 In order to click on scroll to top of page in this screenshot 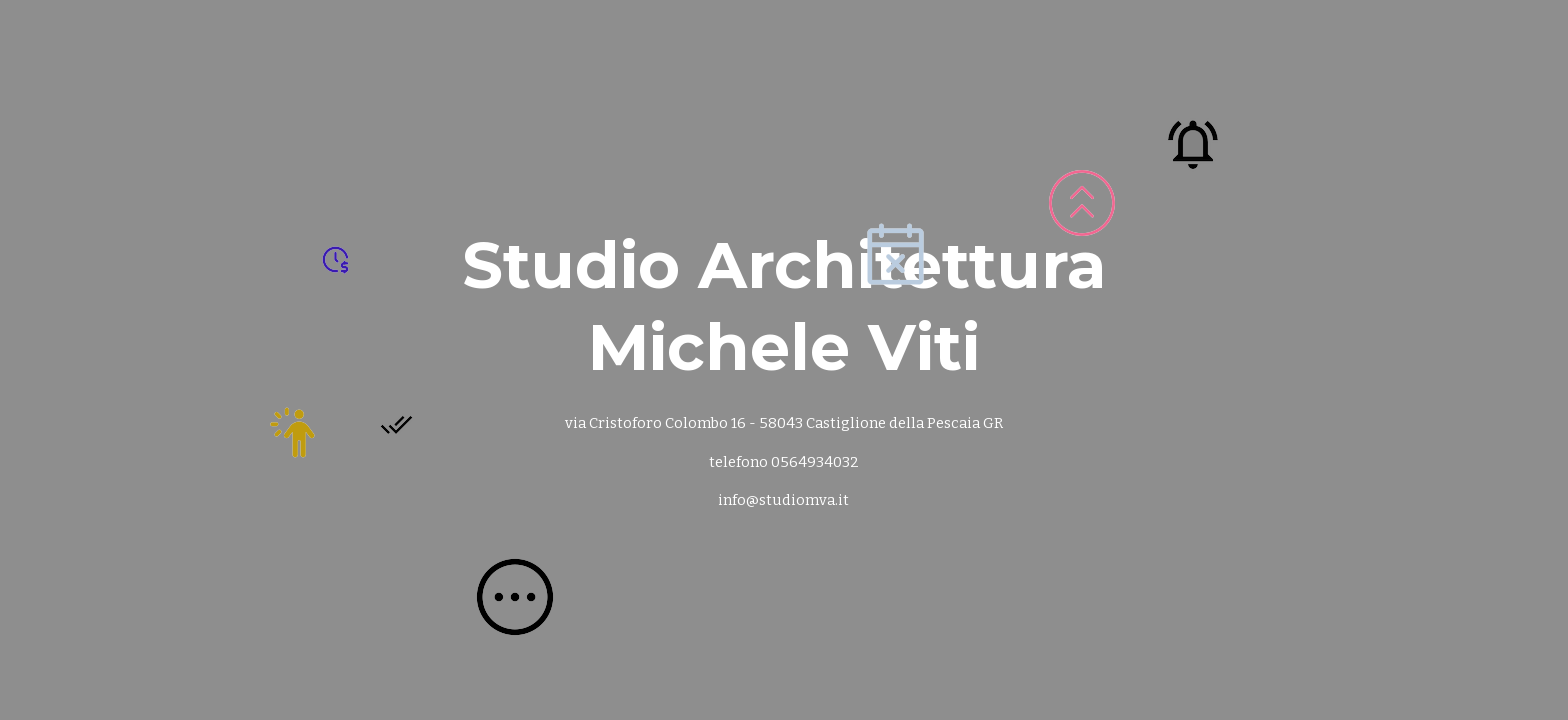, I will do `click(1082, 203)`.